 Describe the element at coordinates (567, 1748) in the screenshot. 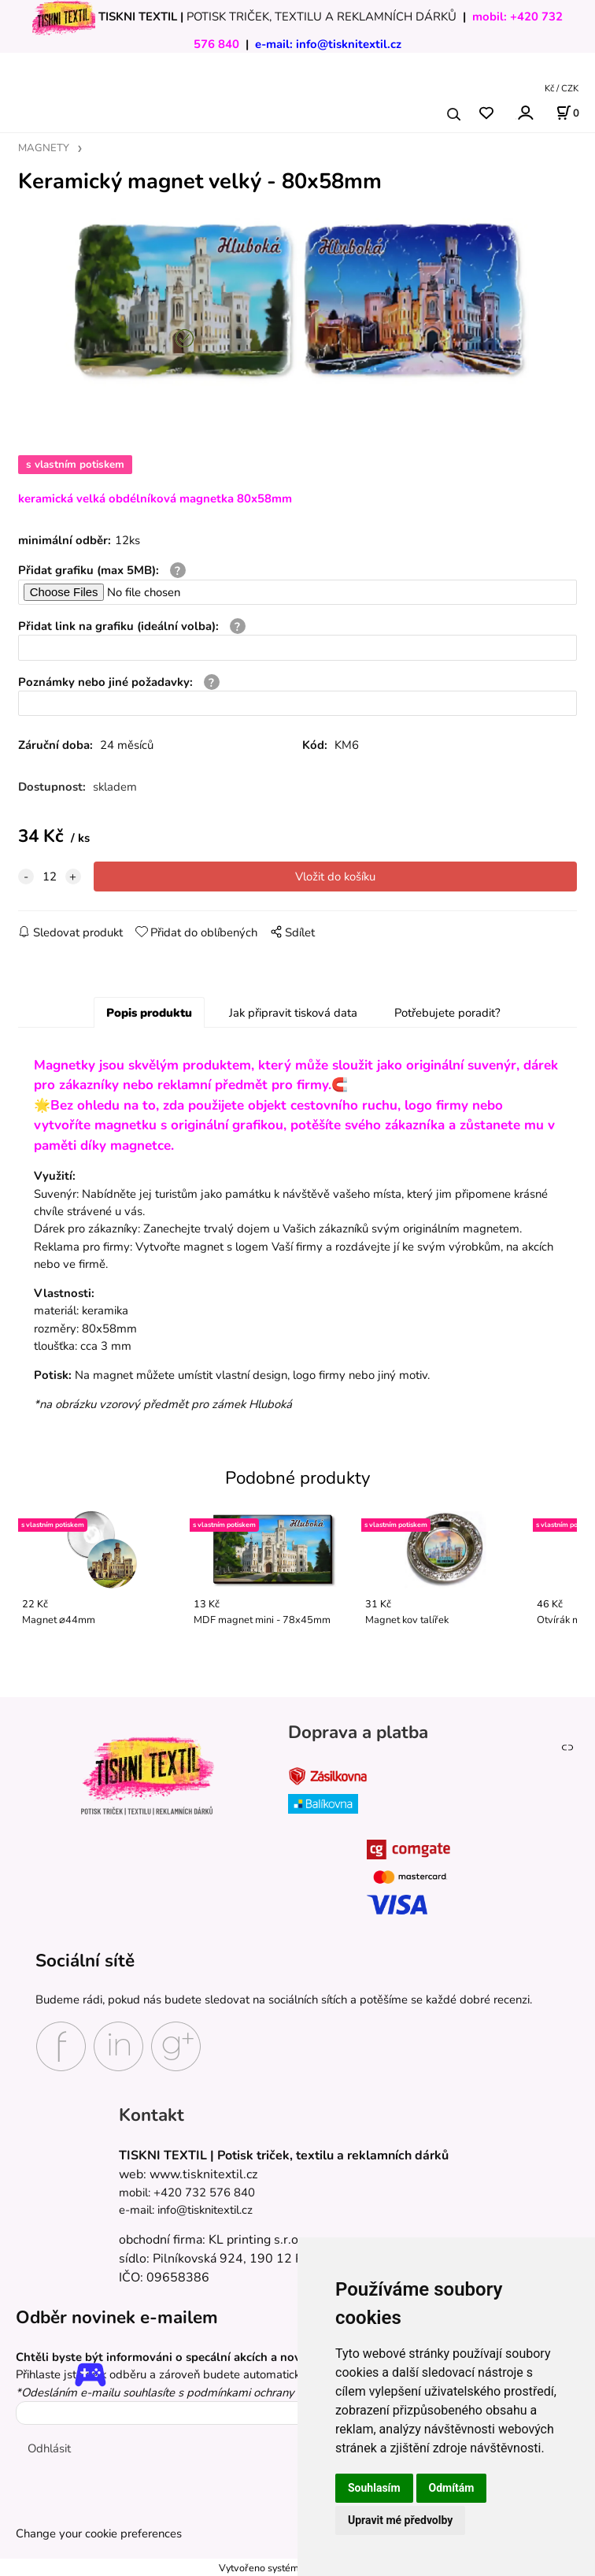

I see `disconnect or remove a linked account` at that location.